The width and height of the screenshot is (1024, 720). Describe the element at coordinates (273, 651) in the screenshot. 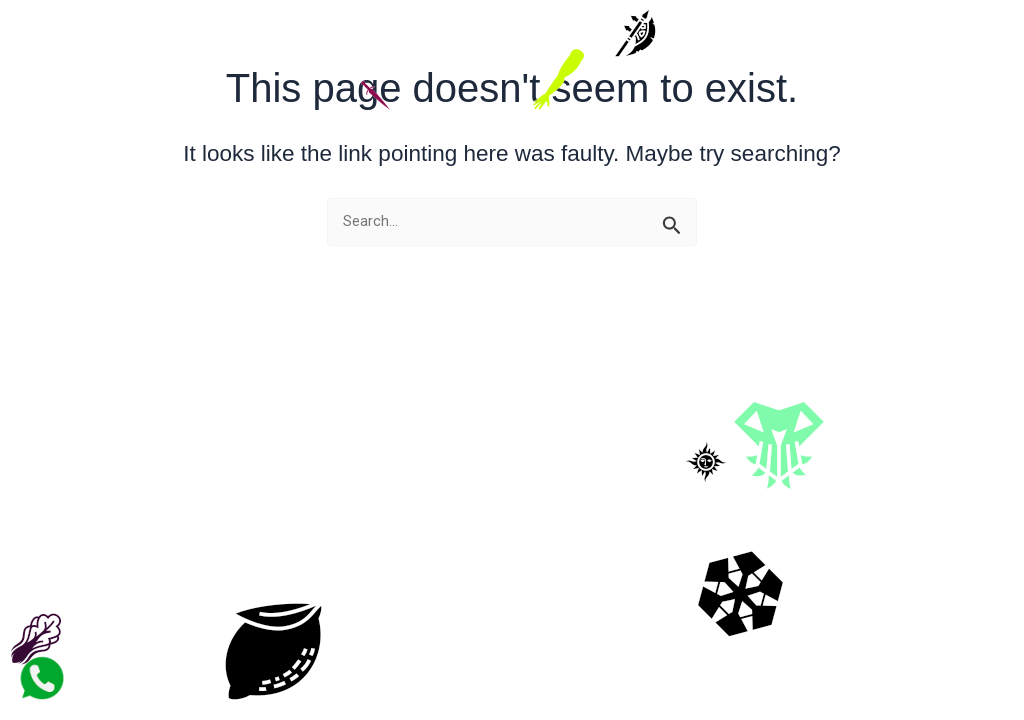

I see `indicates a citrus or lemon-flavored item` at that location.